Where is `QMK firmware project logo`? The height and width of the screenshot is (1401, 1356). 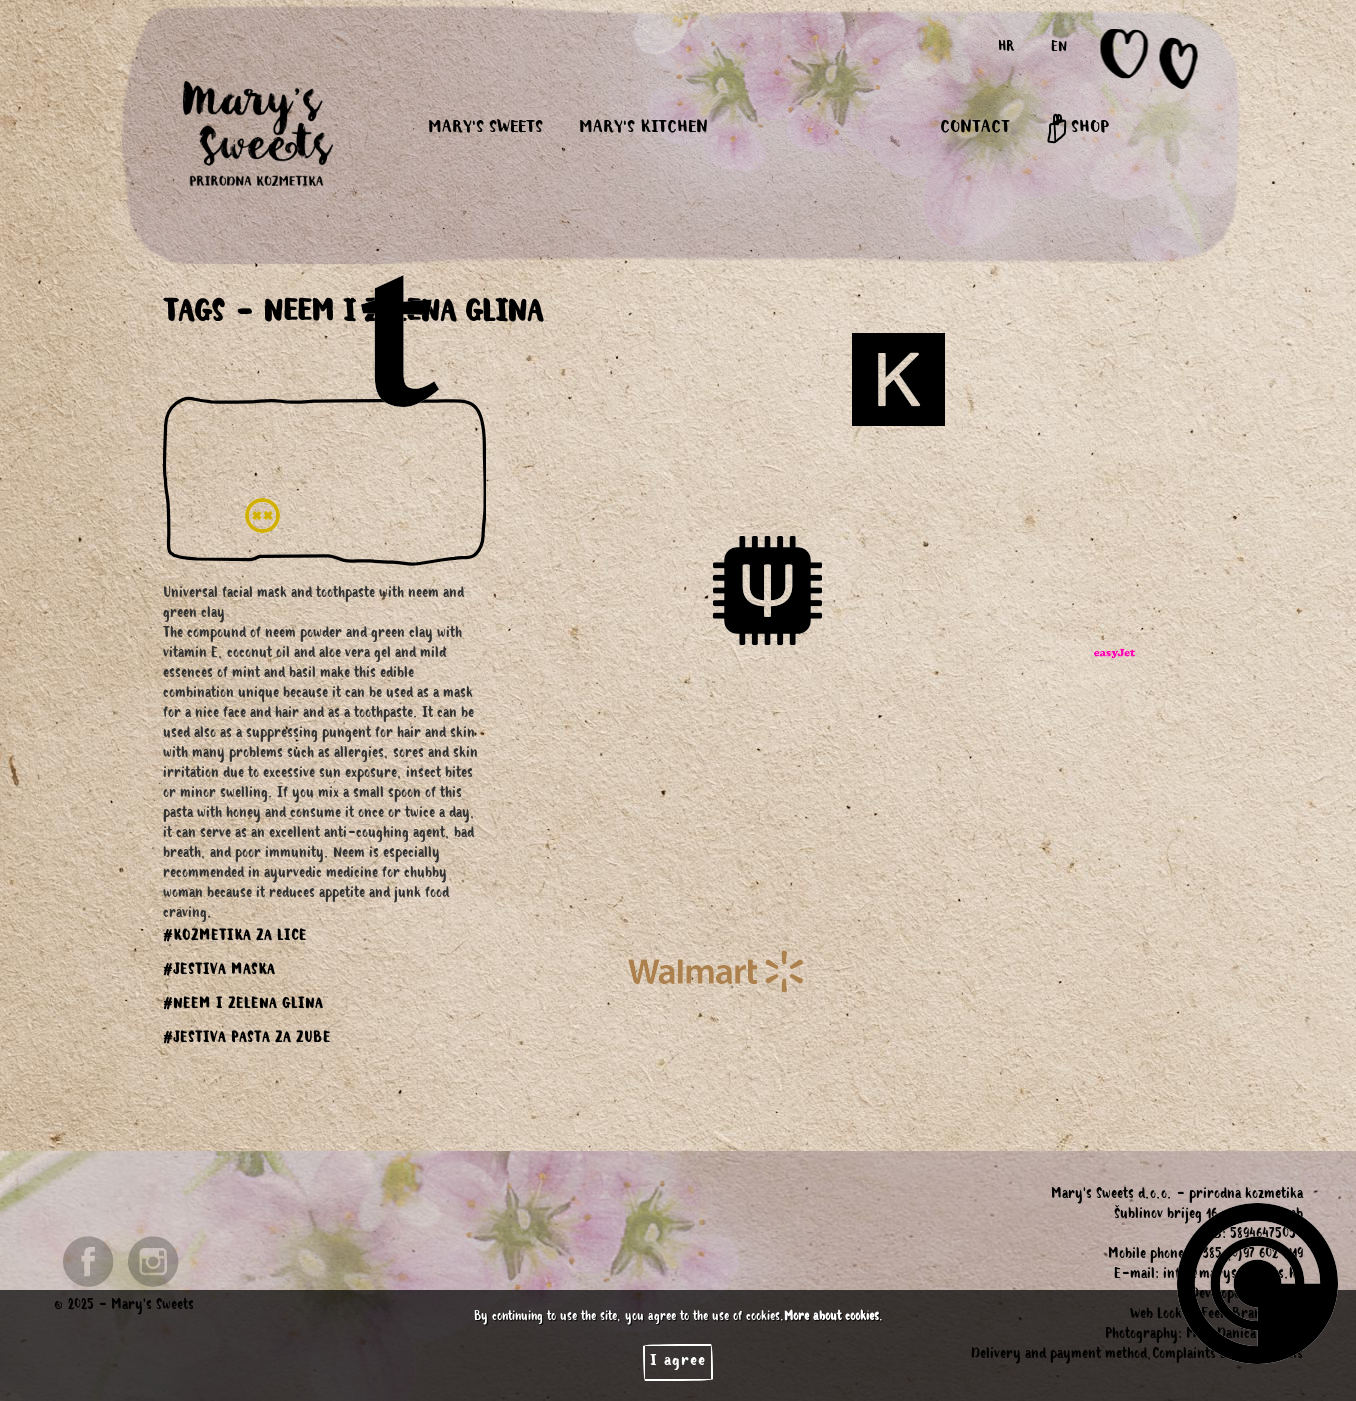
QMK firmware project logo is located at coordinates (767, 590).